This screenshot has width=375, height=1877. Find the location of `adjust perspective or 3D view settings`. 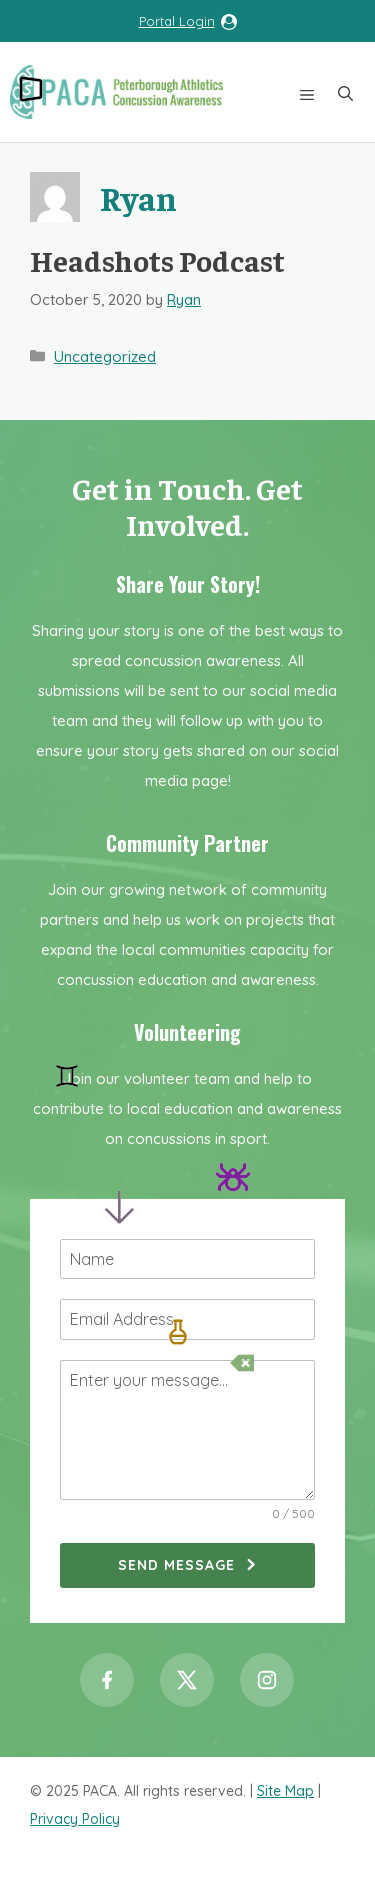

adjust perspective or 3D view settings is located at coordinates (31, 89).